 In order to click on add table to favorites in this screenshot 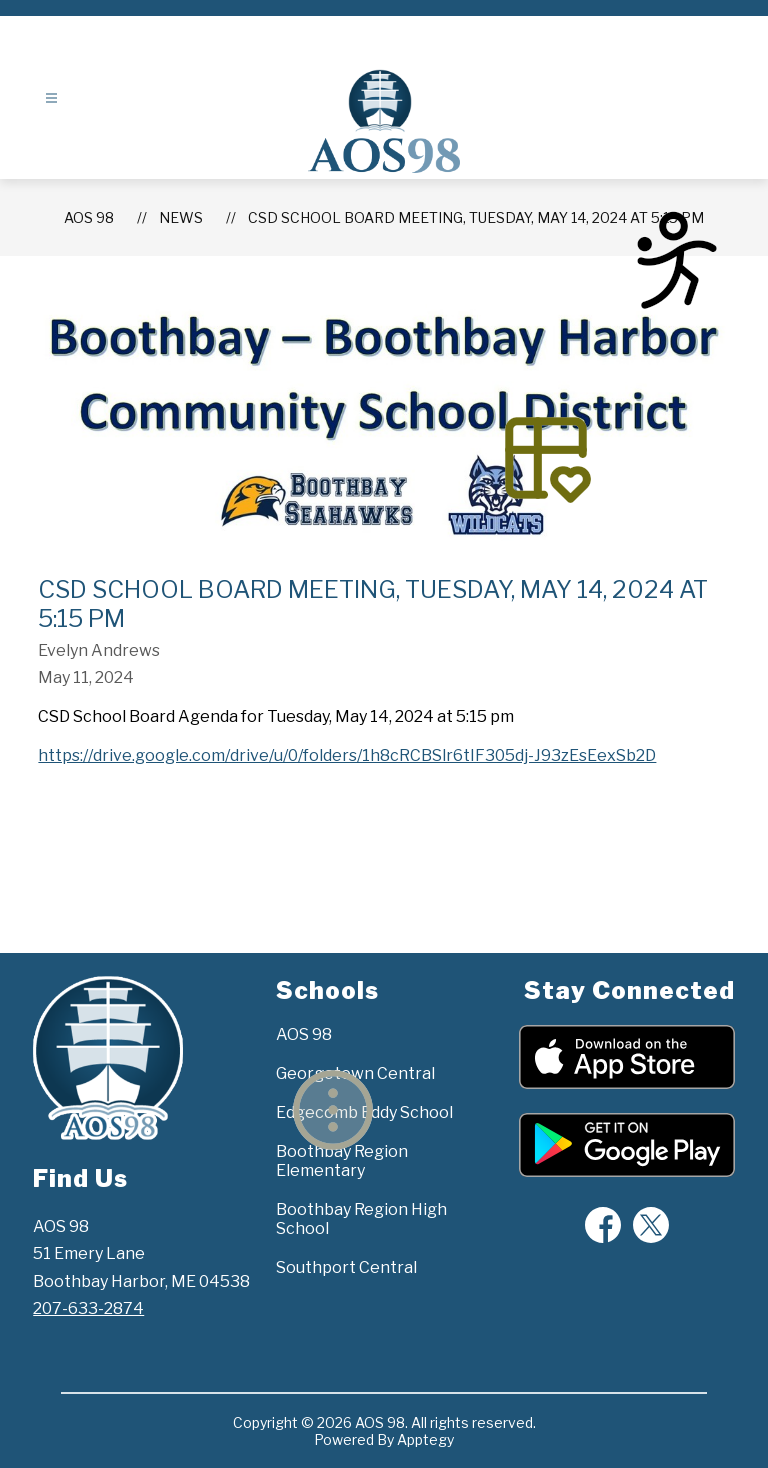, I will do `click(546, 458)`.